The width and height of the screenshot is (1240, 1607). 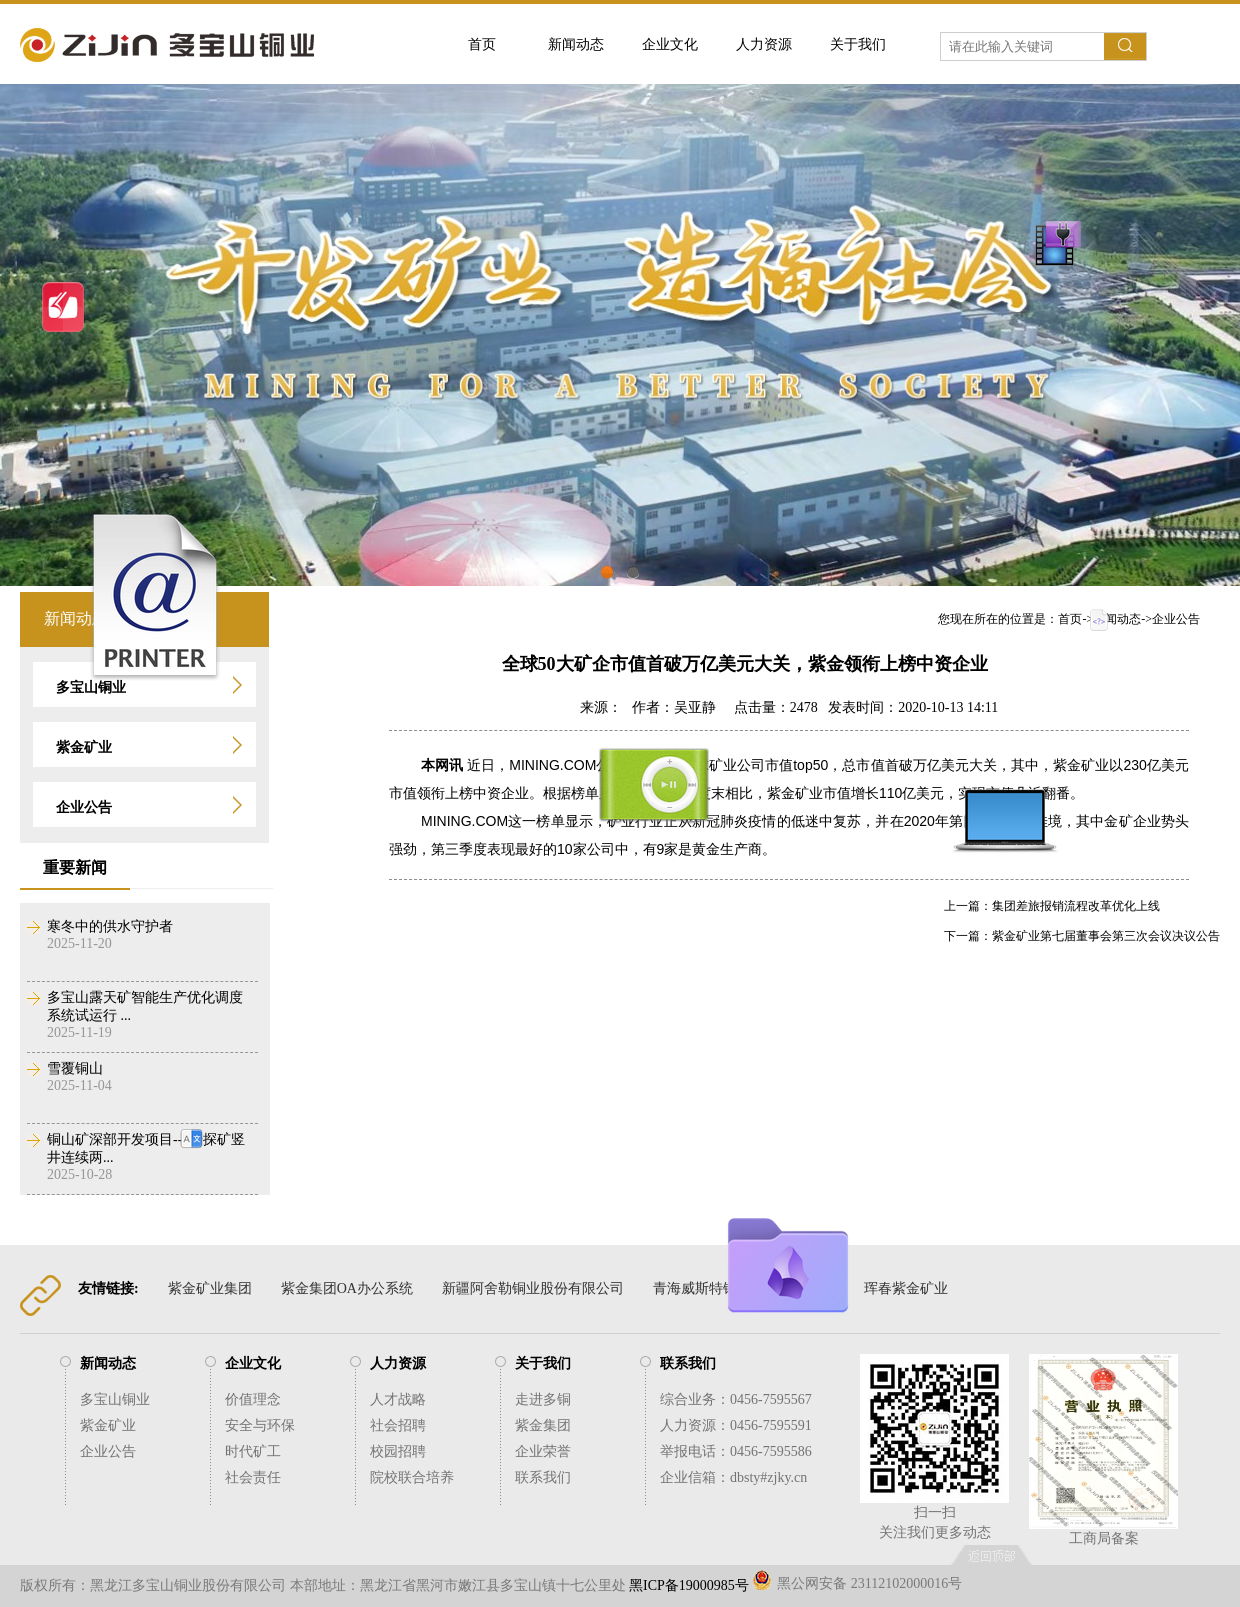 What do you see at coordinates (155, 599) in the screenshot?
I see `add a network printer using a URL or IP address` at bounding box center [155, 599].